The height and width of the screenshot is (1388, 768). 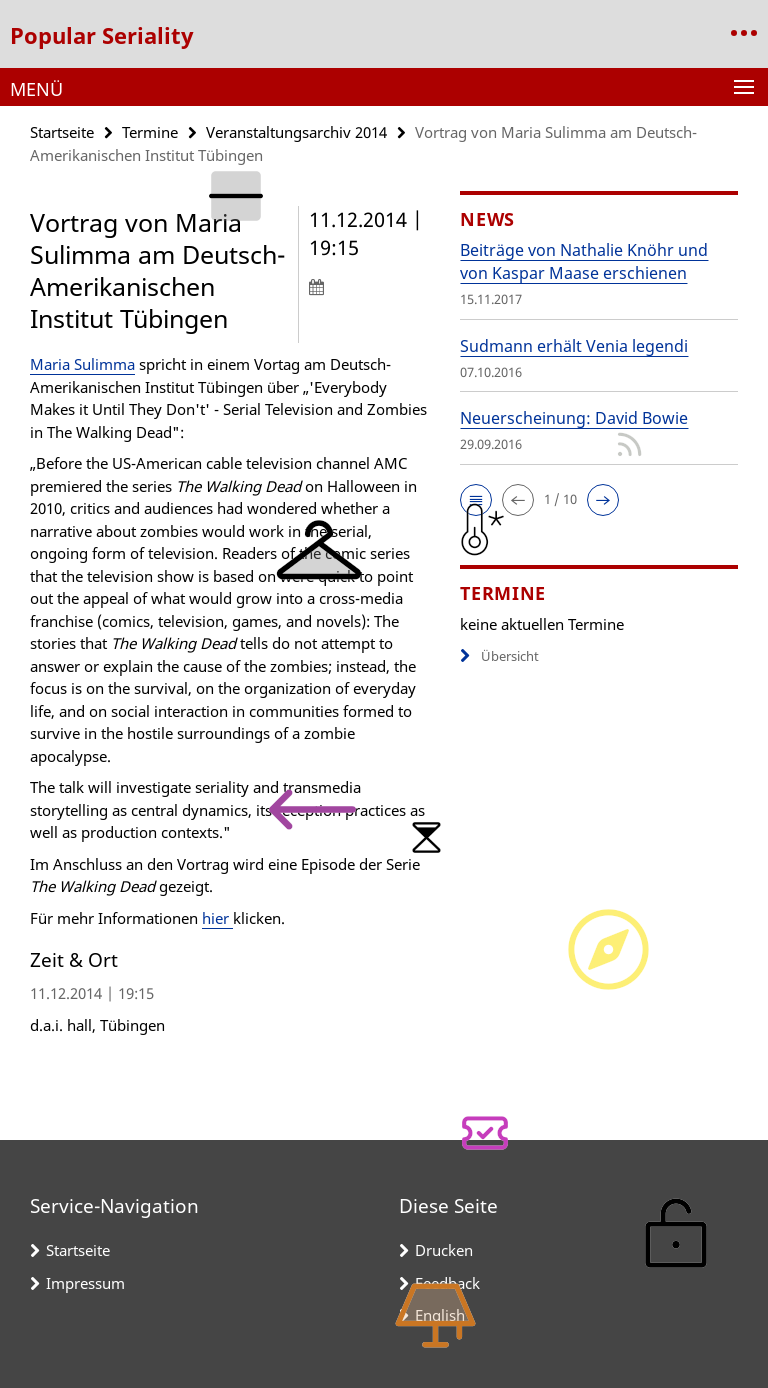 What do you see at coordinates (435, 1315) in the screenshot?
I see `toggle desk lamp or lighting settings` at bounding box center [435, 1315].